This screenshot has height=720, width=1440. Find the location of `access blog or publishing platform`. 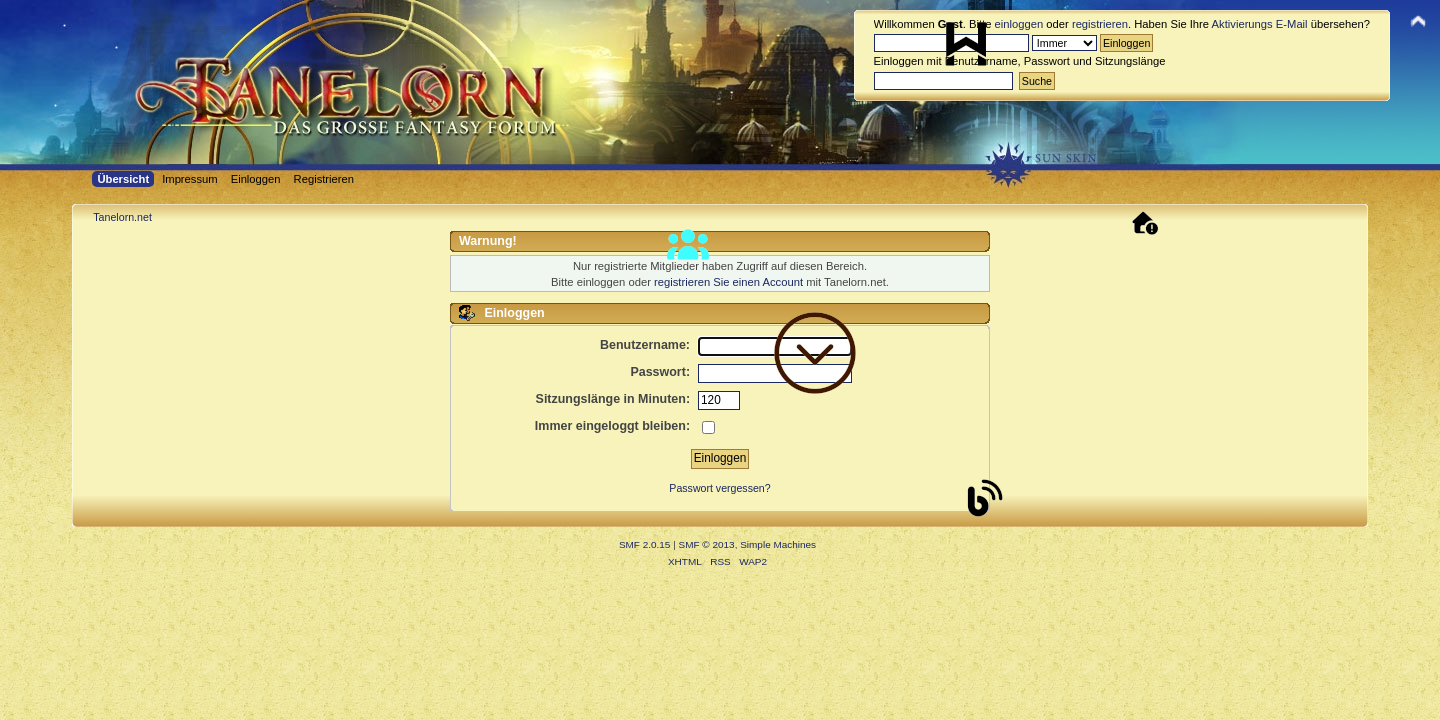

access blog or publishing platform is located at coordinates (984, 498).